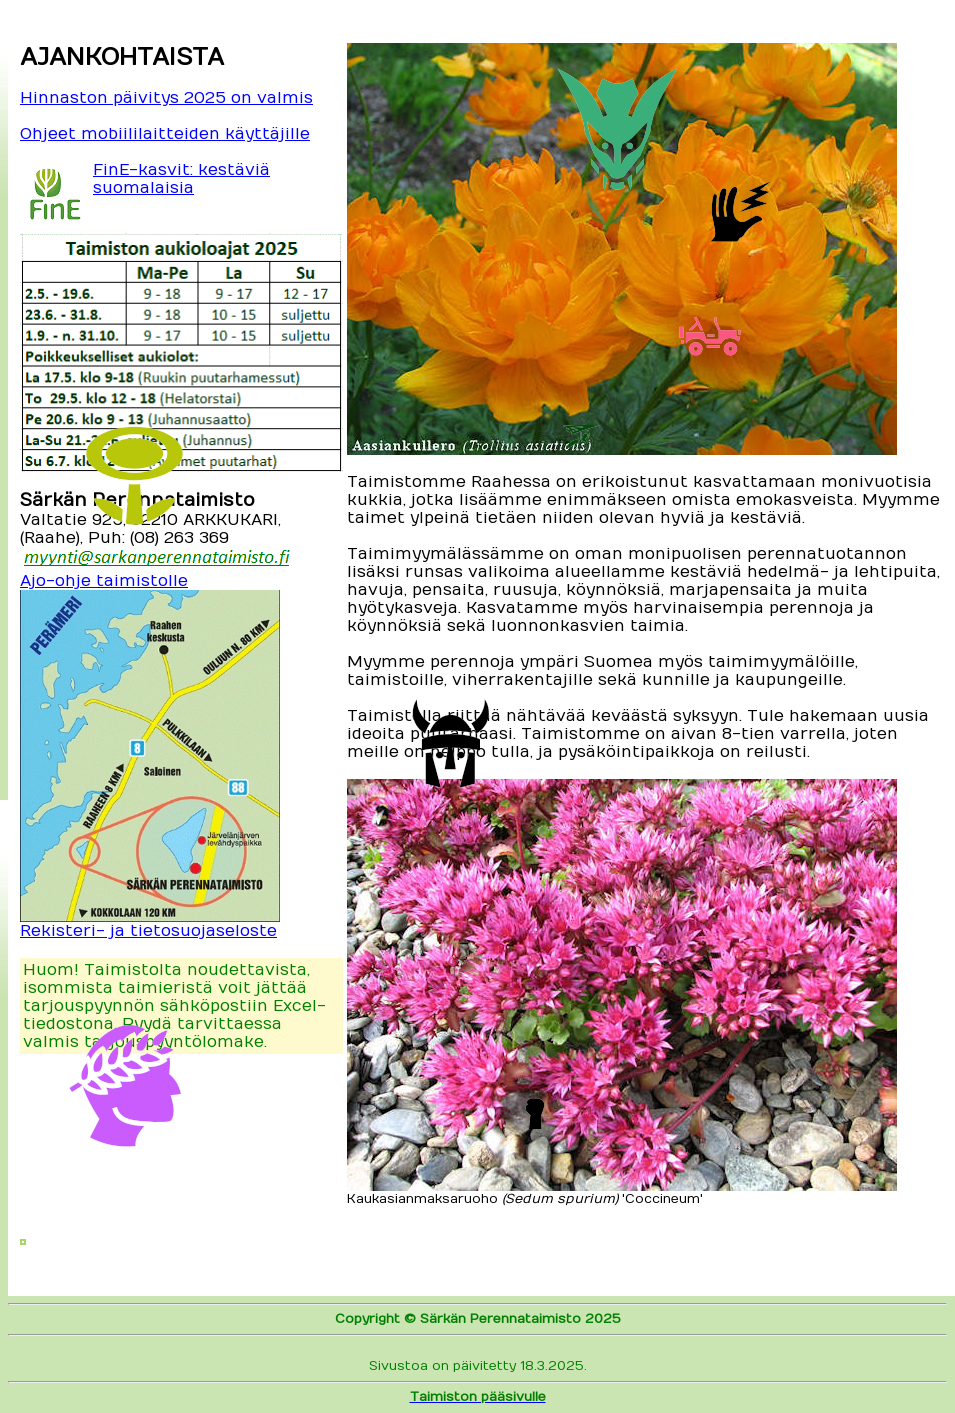 The height and width of the screenshot is (1413, 955). Describe the element at coordinates (134, 471) in the screenshot. I see `collect a power-up or special ability` at that location.